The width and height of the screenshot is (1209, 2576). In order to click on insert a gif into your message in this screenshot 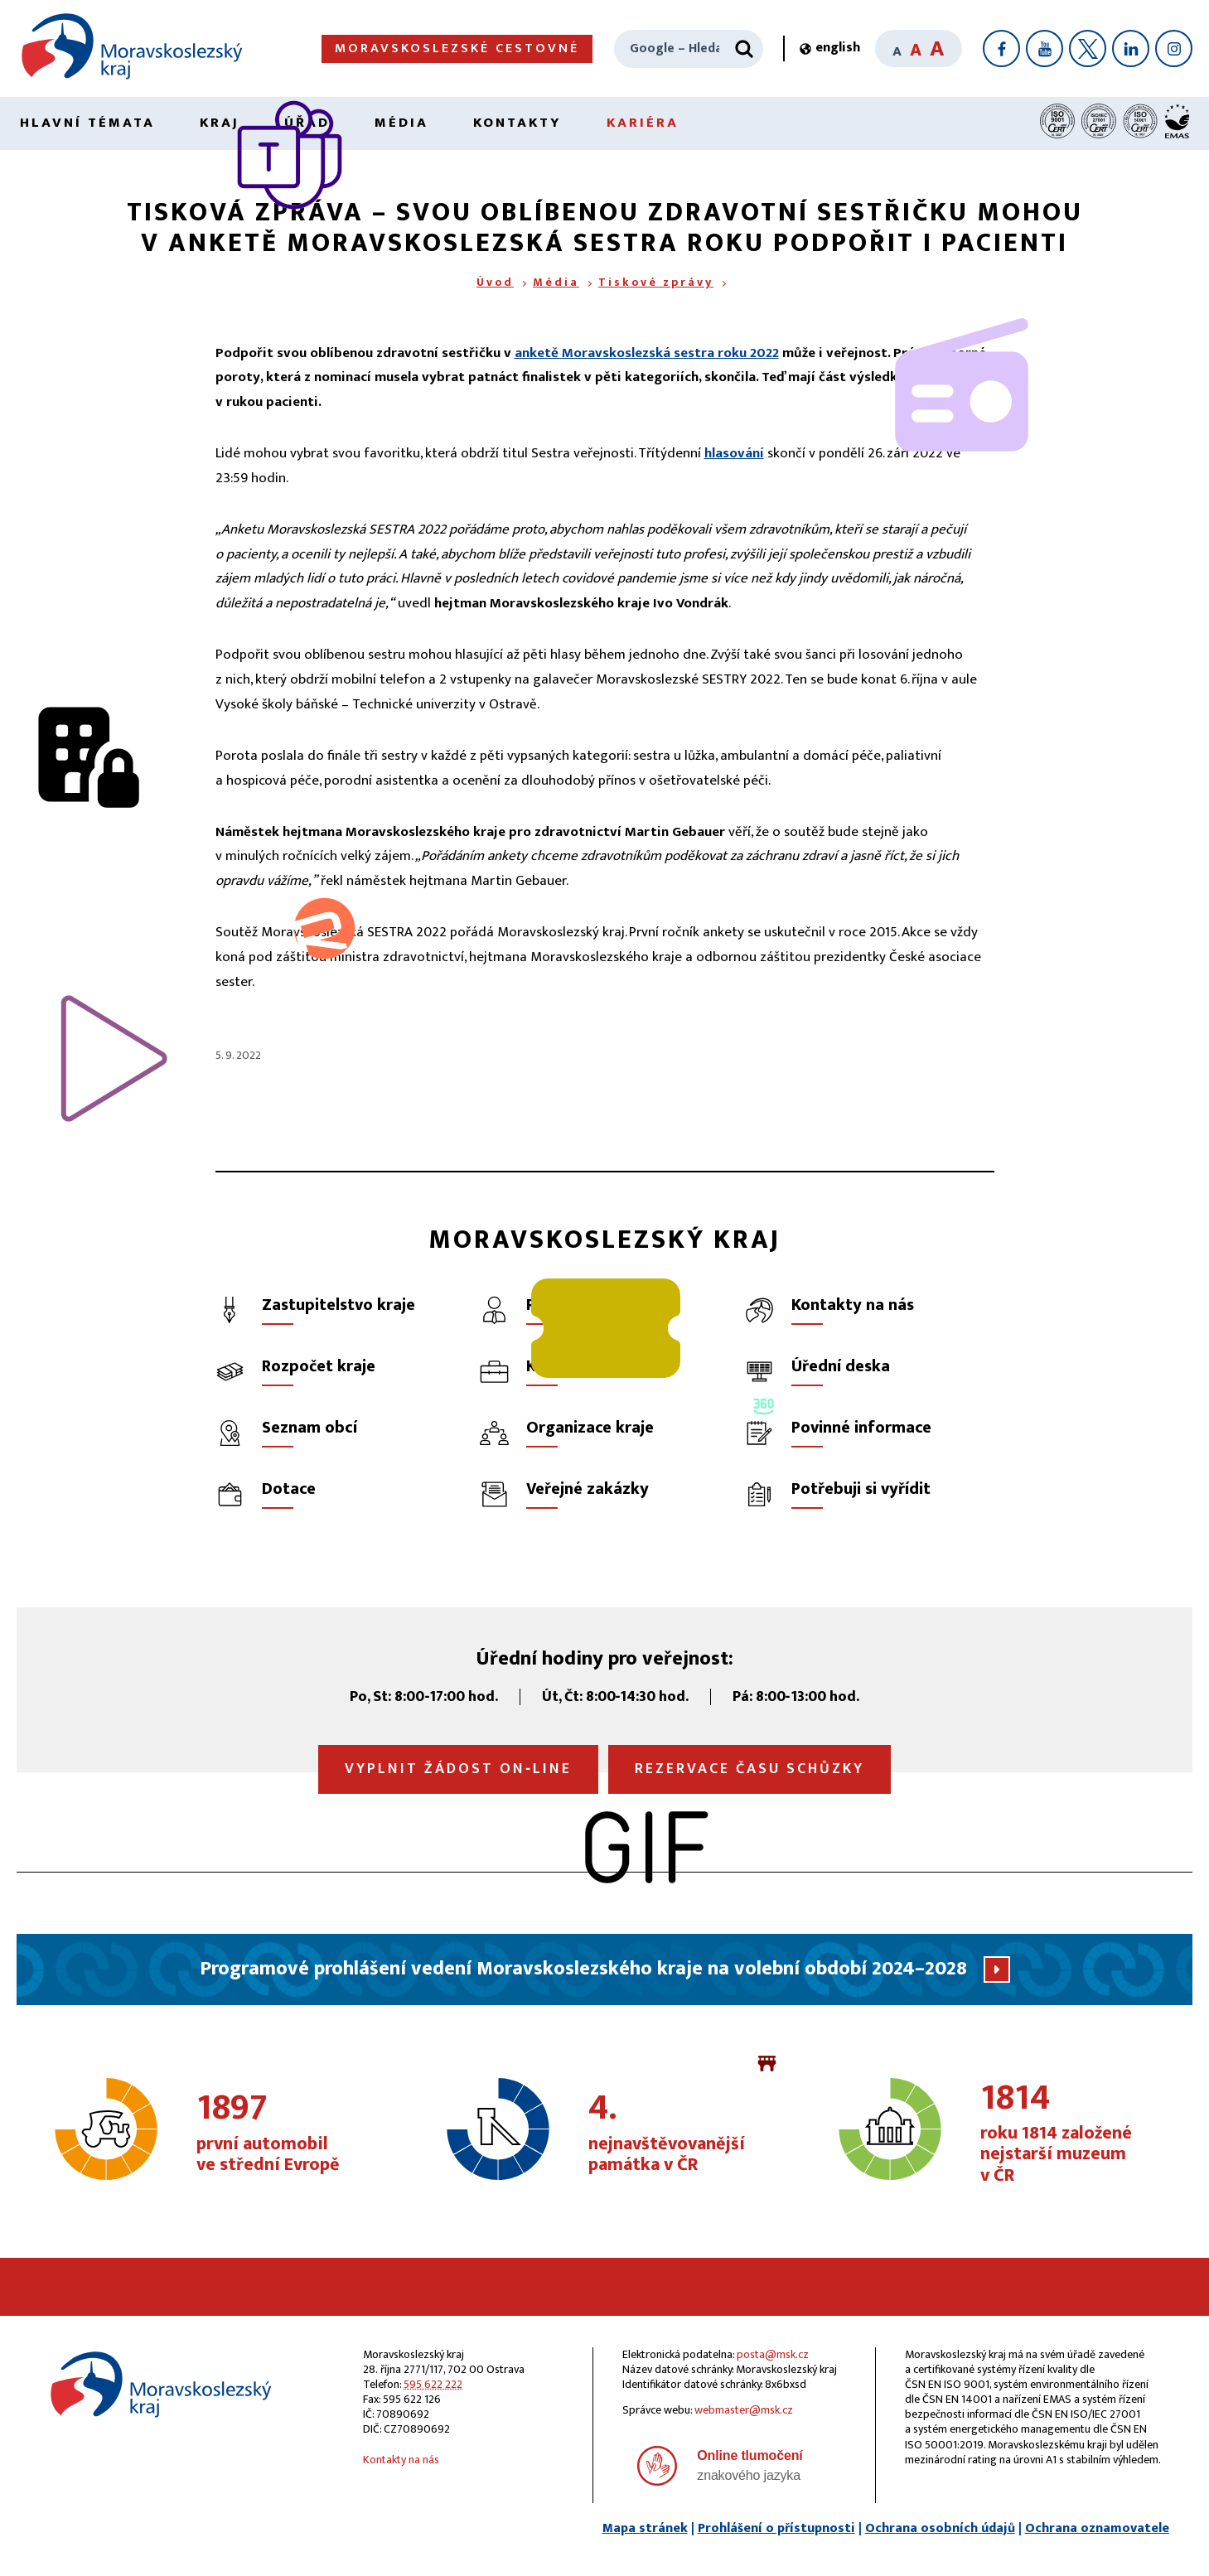, I will do `click(644, 1847)`.